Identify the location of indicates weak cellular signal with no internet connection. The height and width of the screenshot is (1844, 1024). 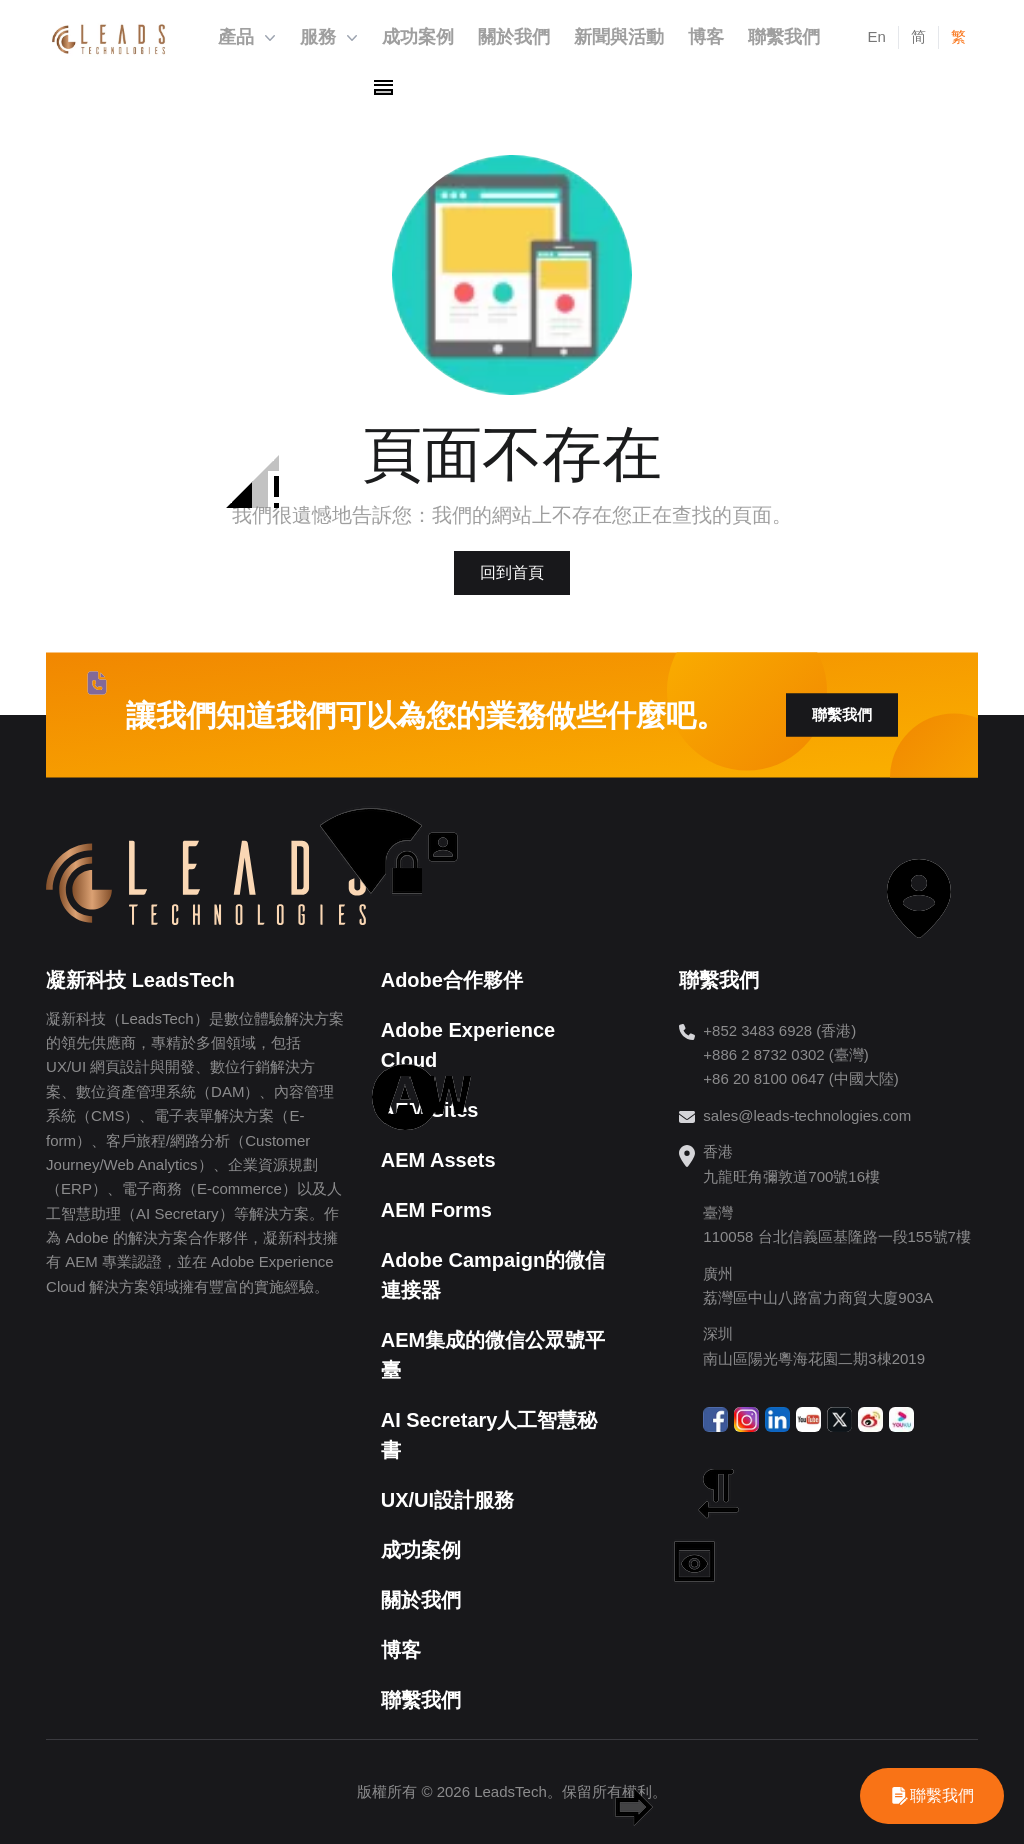
(252, 481).